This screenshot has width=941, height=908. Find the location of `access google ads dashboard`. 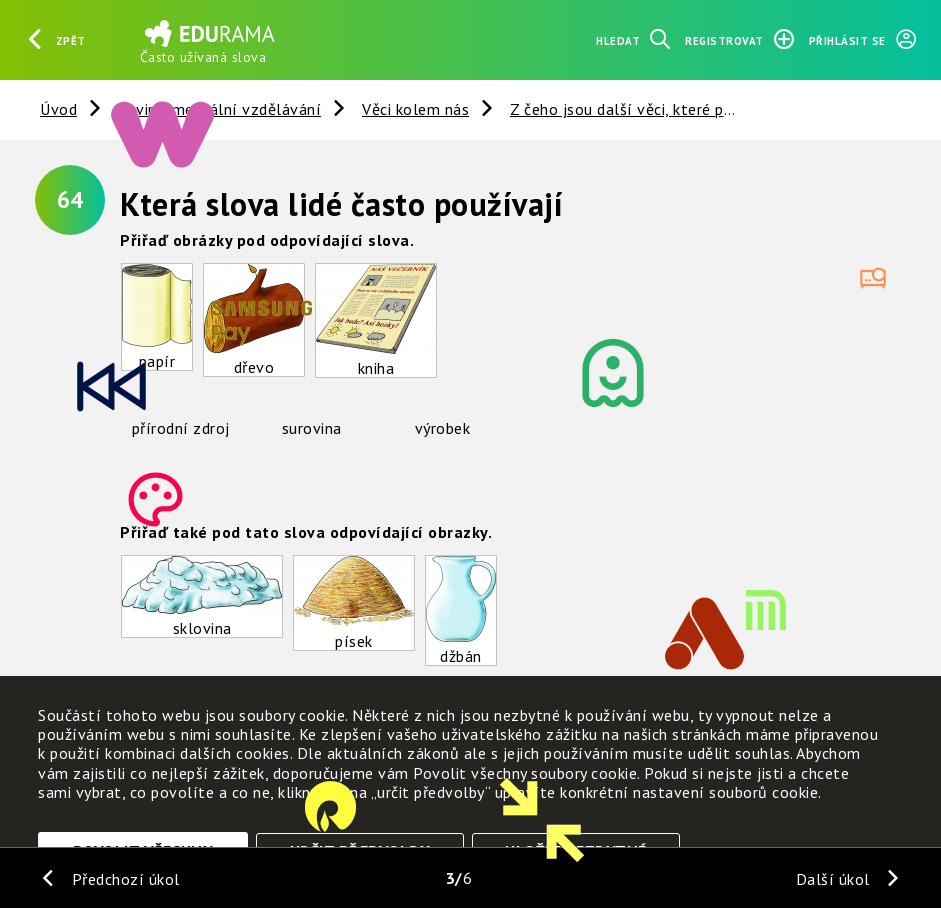

access google ads dashboard is located at coordinates (704, 633).